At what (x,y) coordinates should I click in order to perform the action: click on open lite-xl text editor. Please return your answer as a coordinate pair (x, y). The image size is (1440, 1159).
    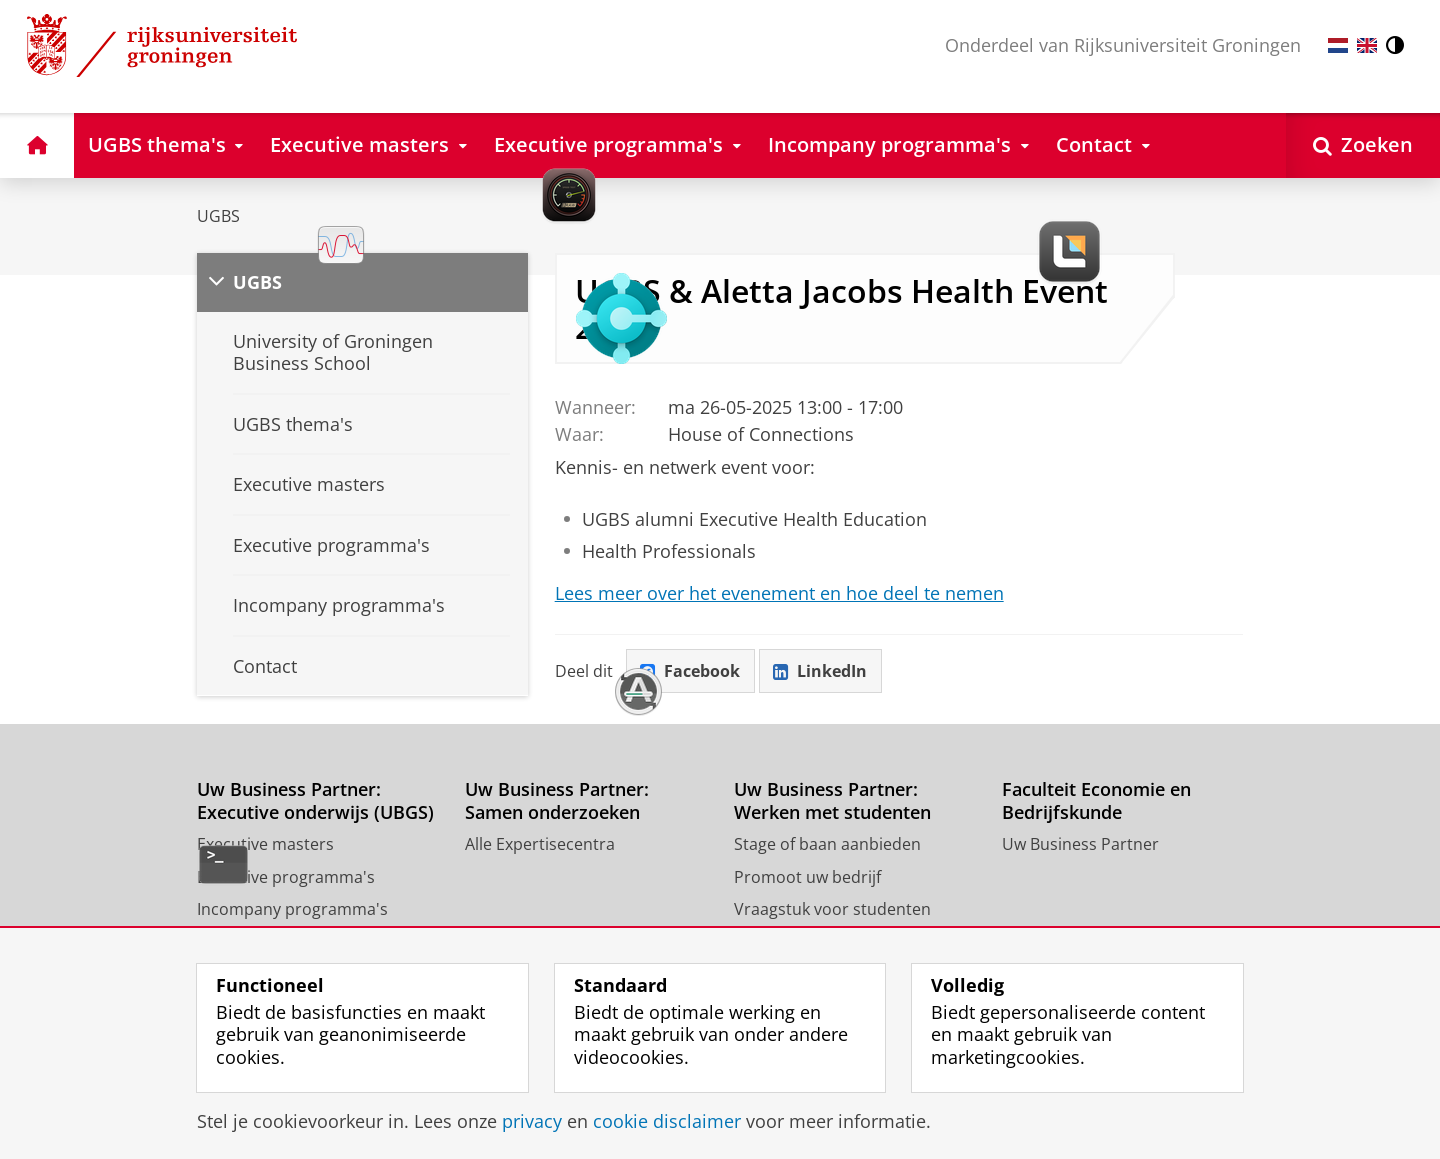
    Looking at the image, I should click on (1069, 251).